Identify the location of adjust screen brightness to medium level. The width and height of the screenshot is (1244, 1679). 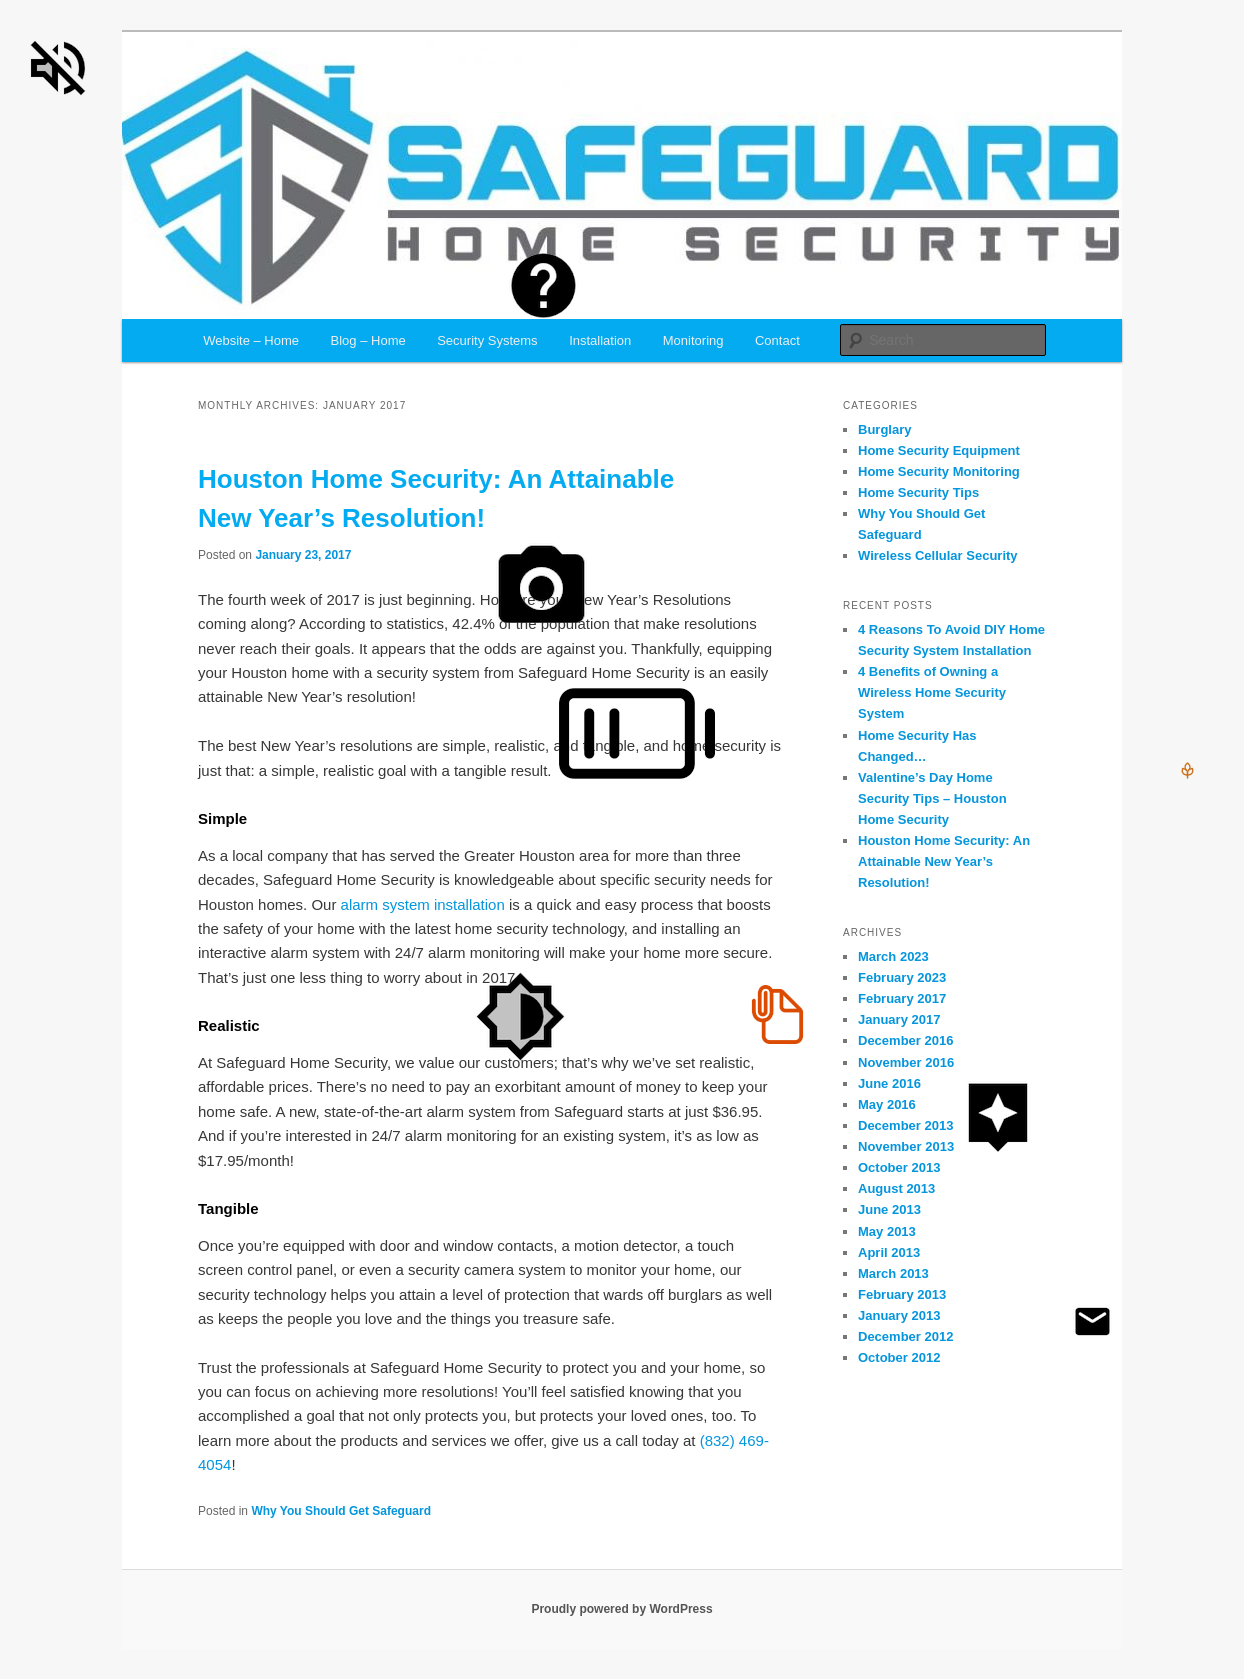
(520, 1016).